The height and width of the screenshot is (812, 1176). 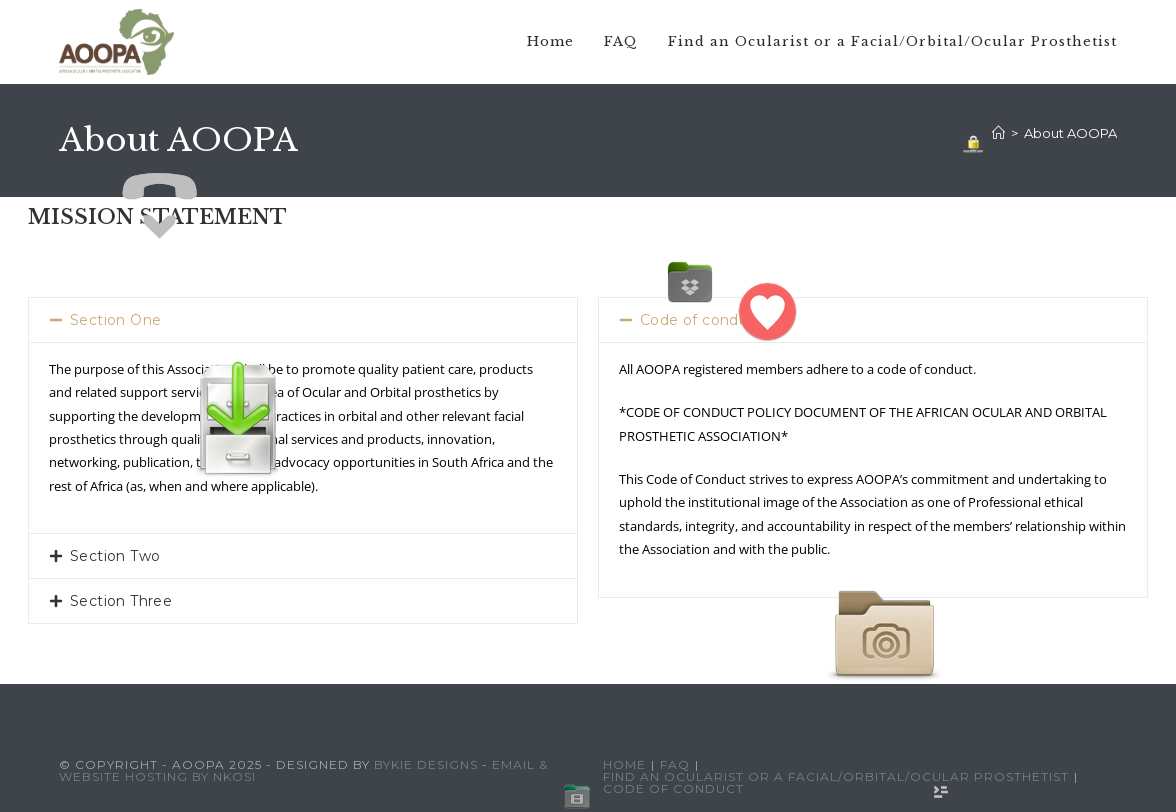 I want to click on end or hang up a call, so click(x=159, y=199).